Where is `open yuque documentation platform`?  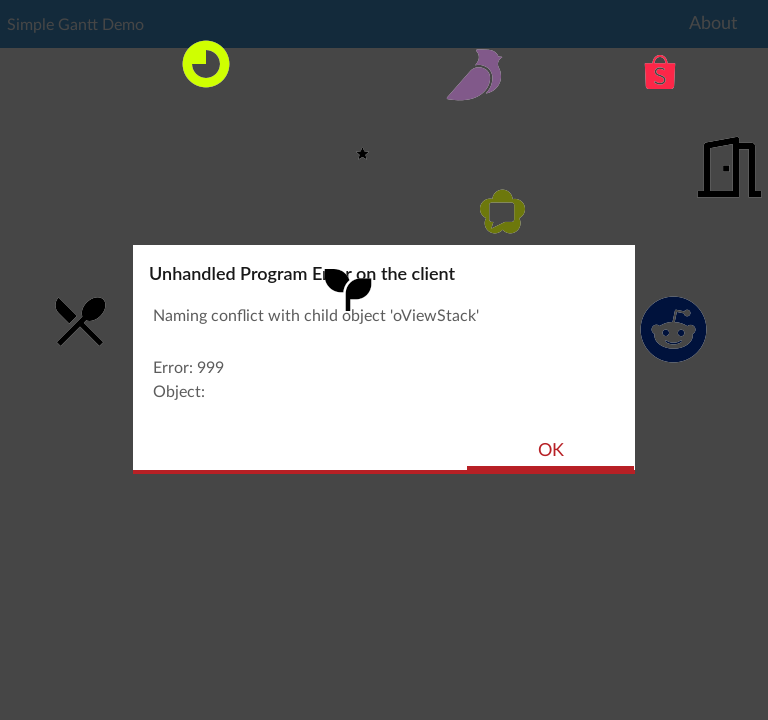 open yuque documentation platform is located at coordinates (474, 73).